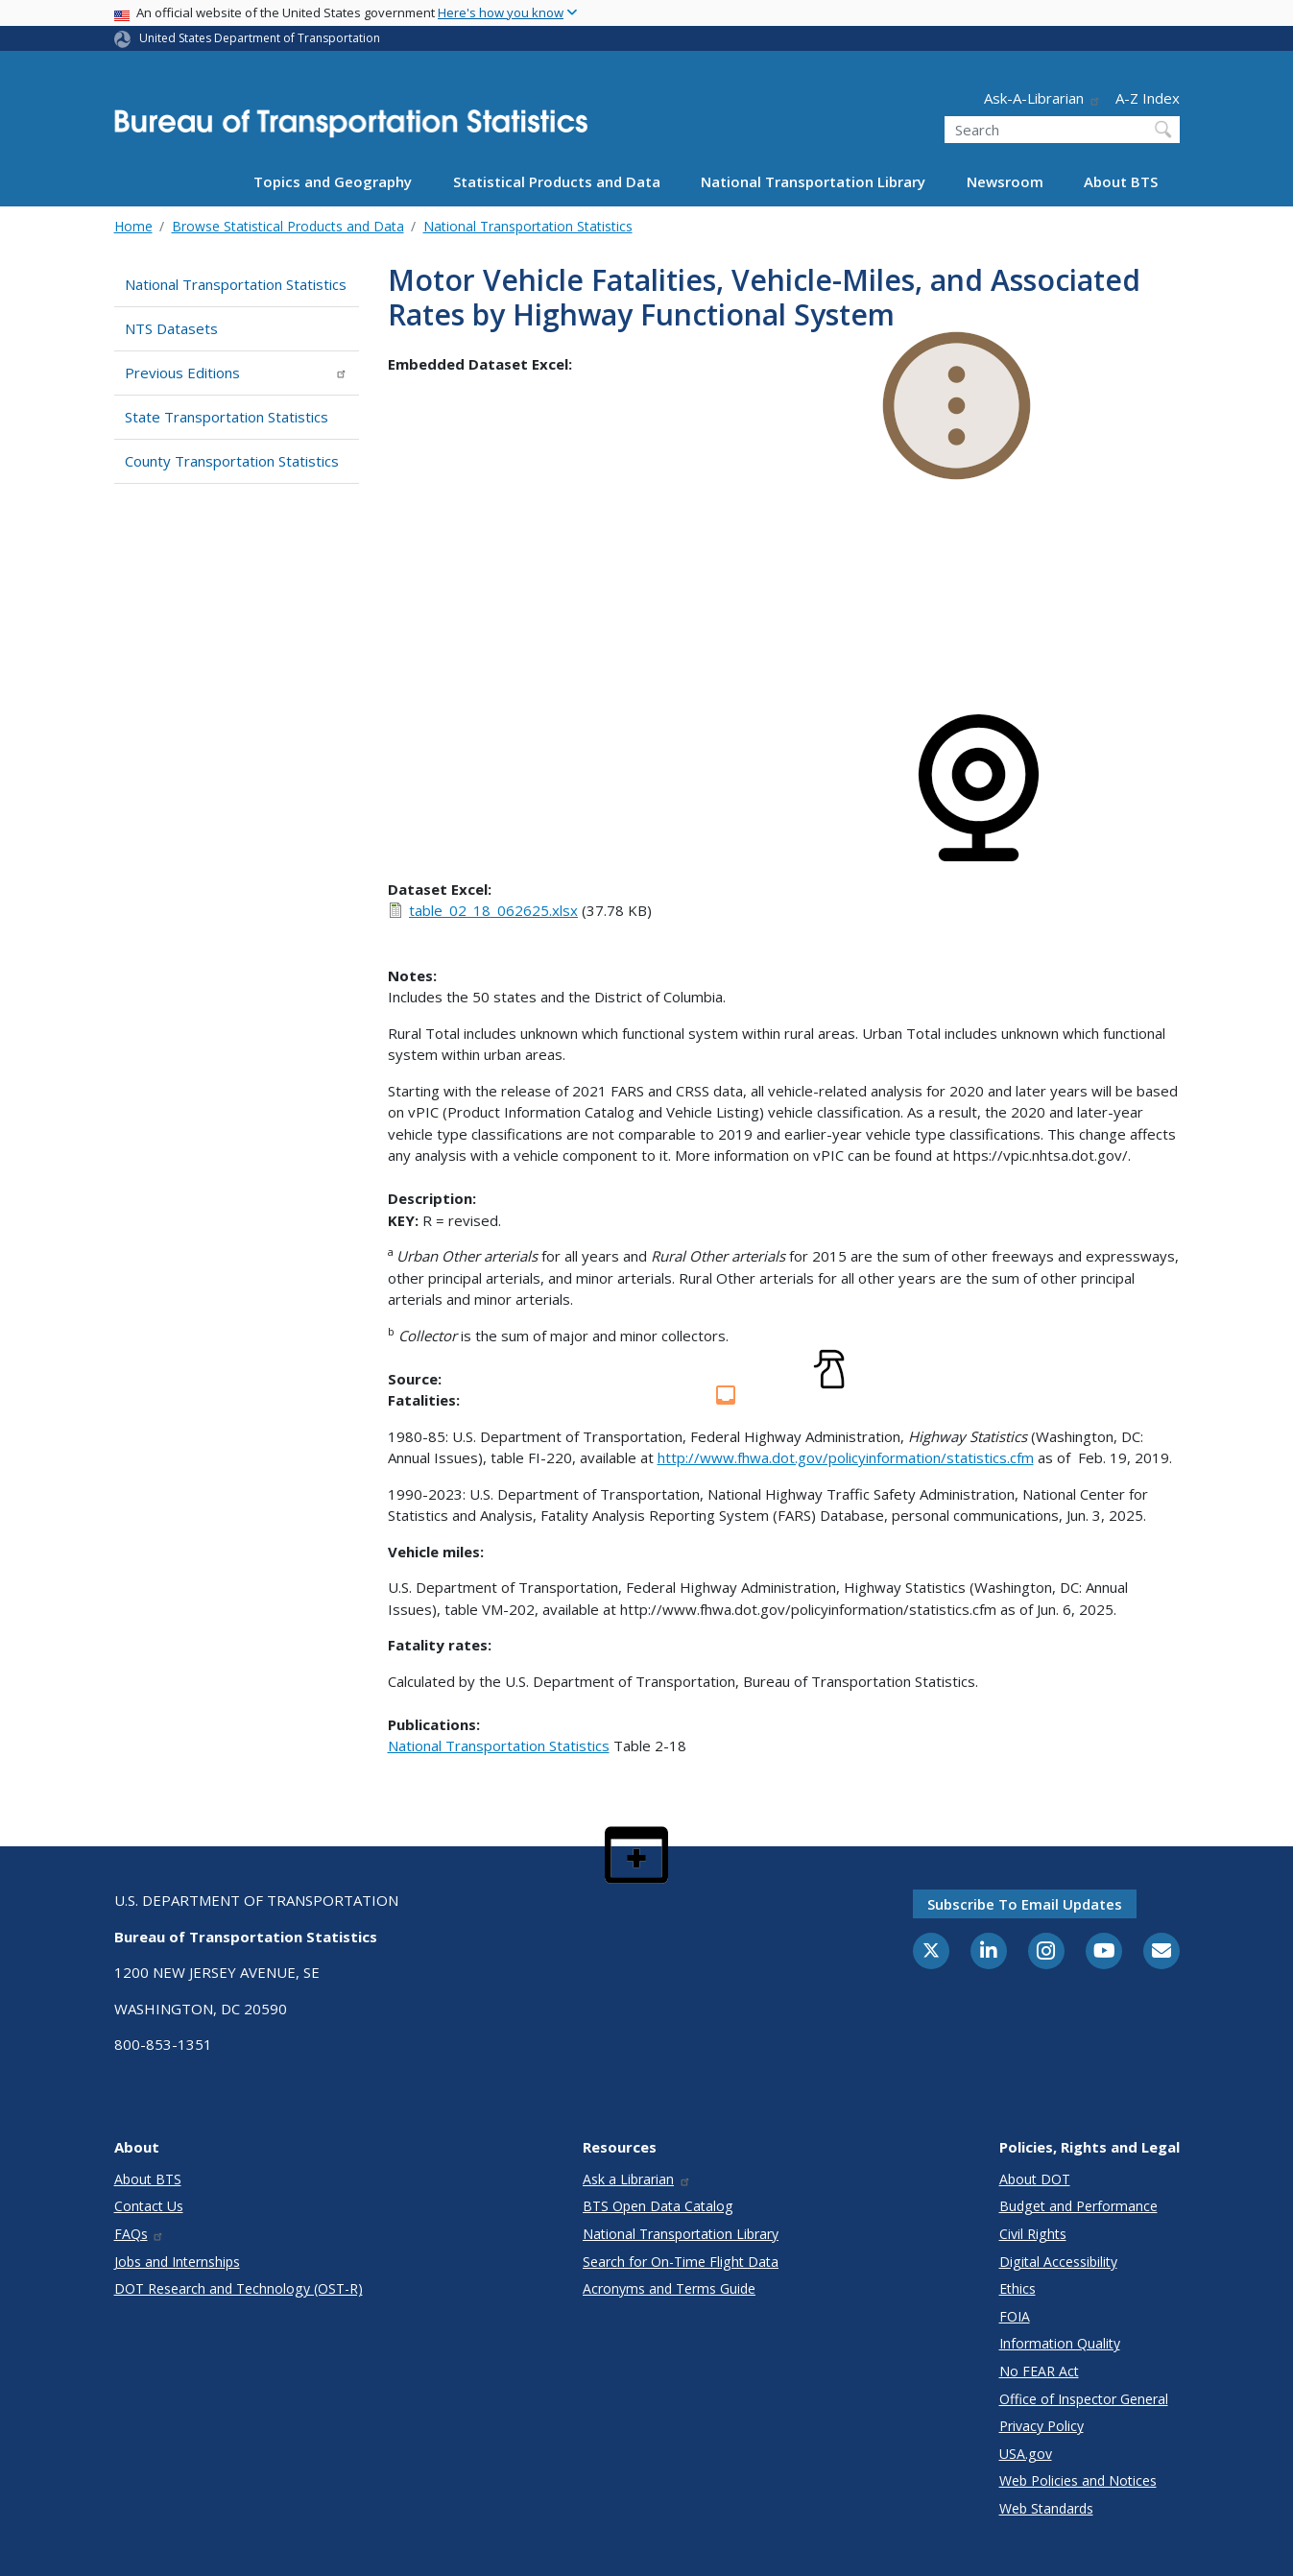 This screenshot has width=1293, height=2576. I want to click on access your inbox, so click(726, 1395).